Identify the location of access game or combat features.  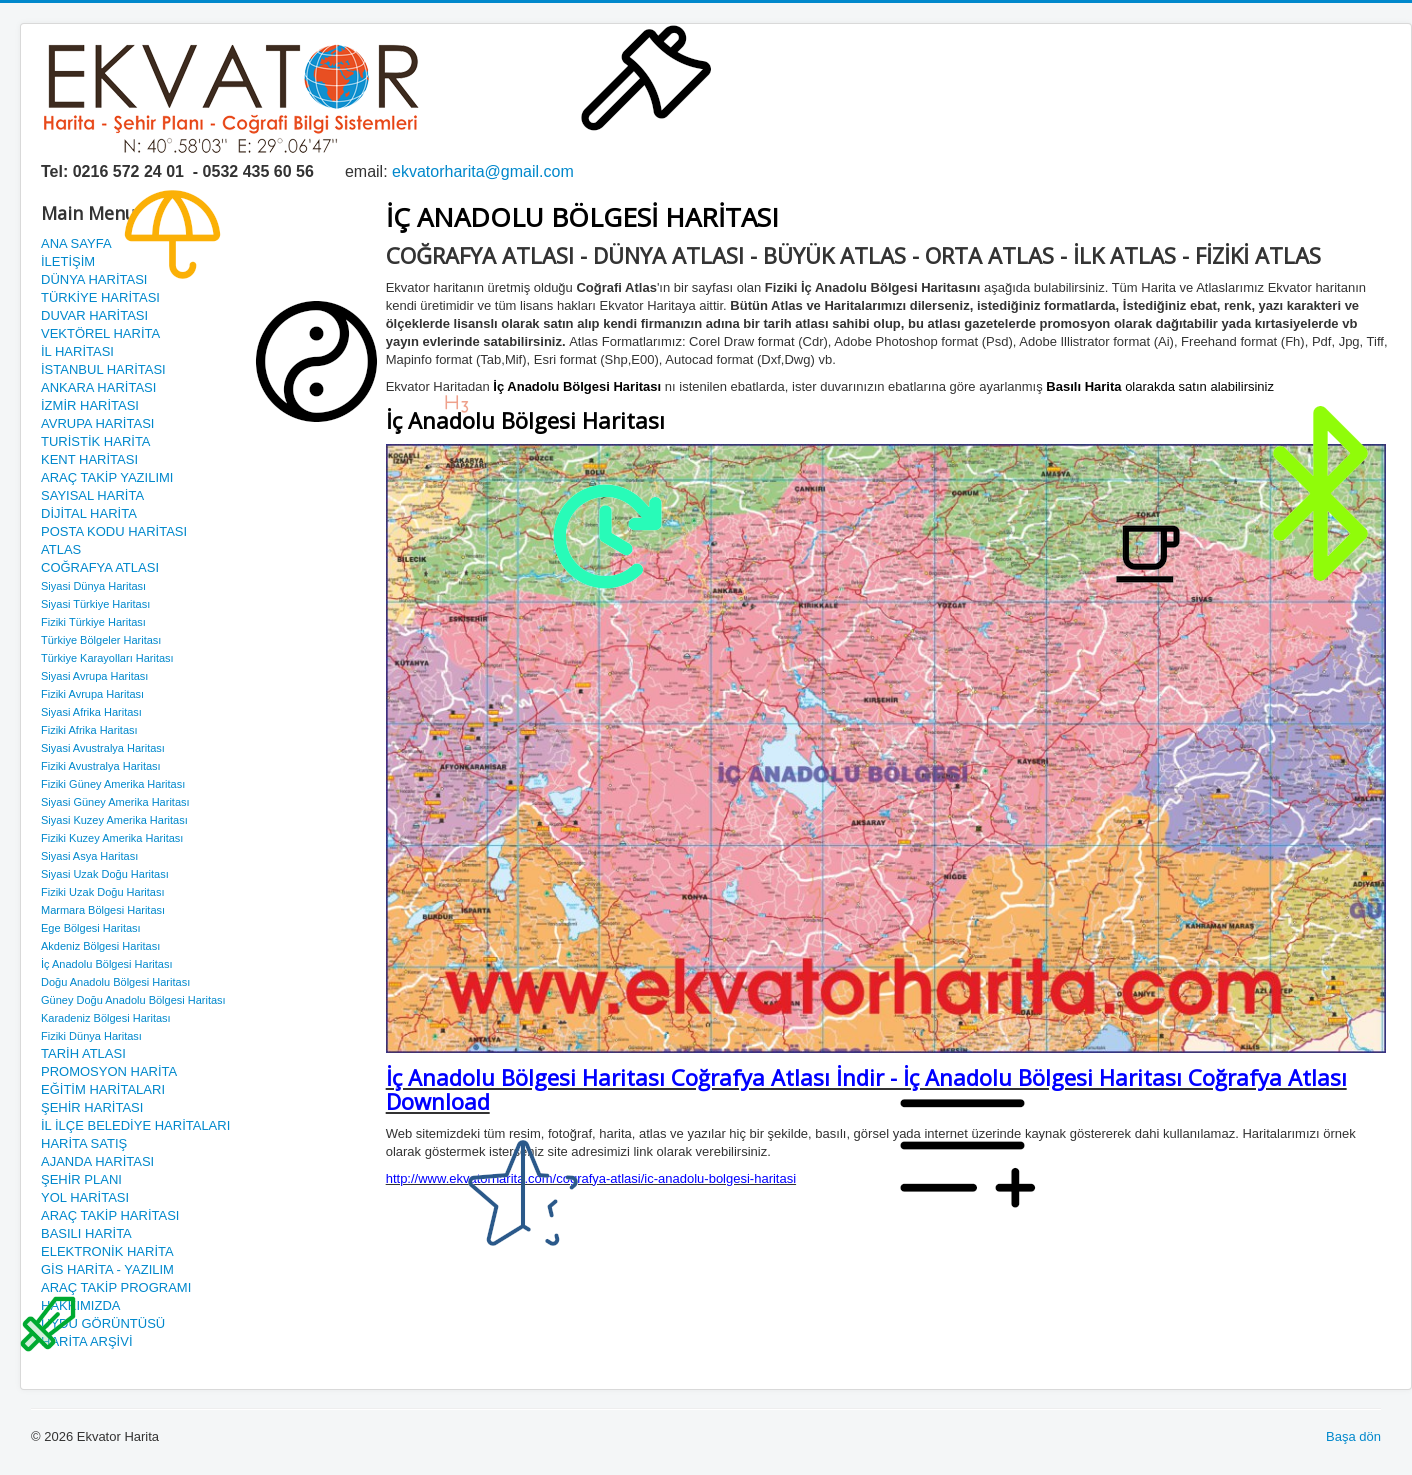
(49, 1323).